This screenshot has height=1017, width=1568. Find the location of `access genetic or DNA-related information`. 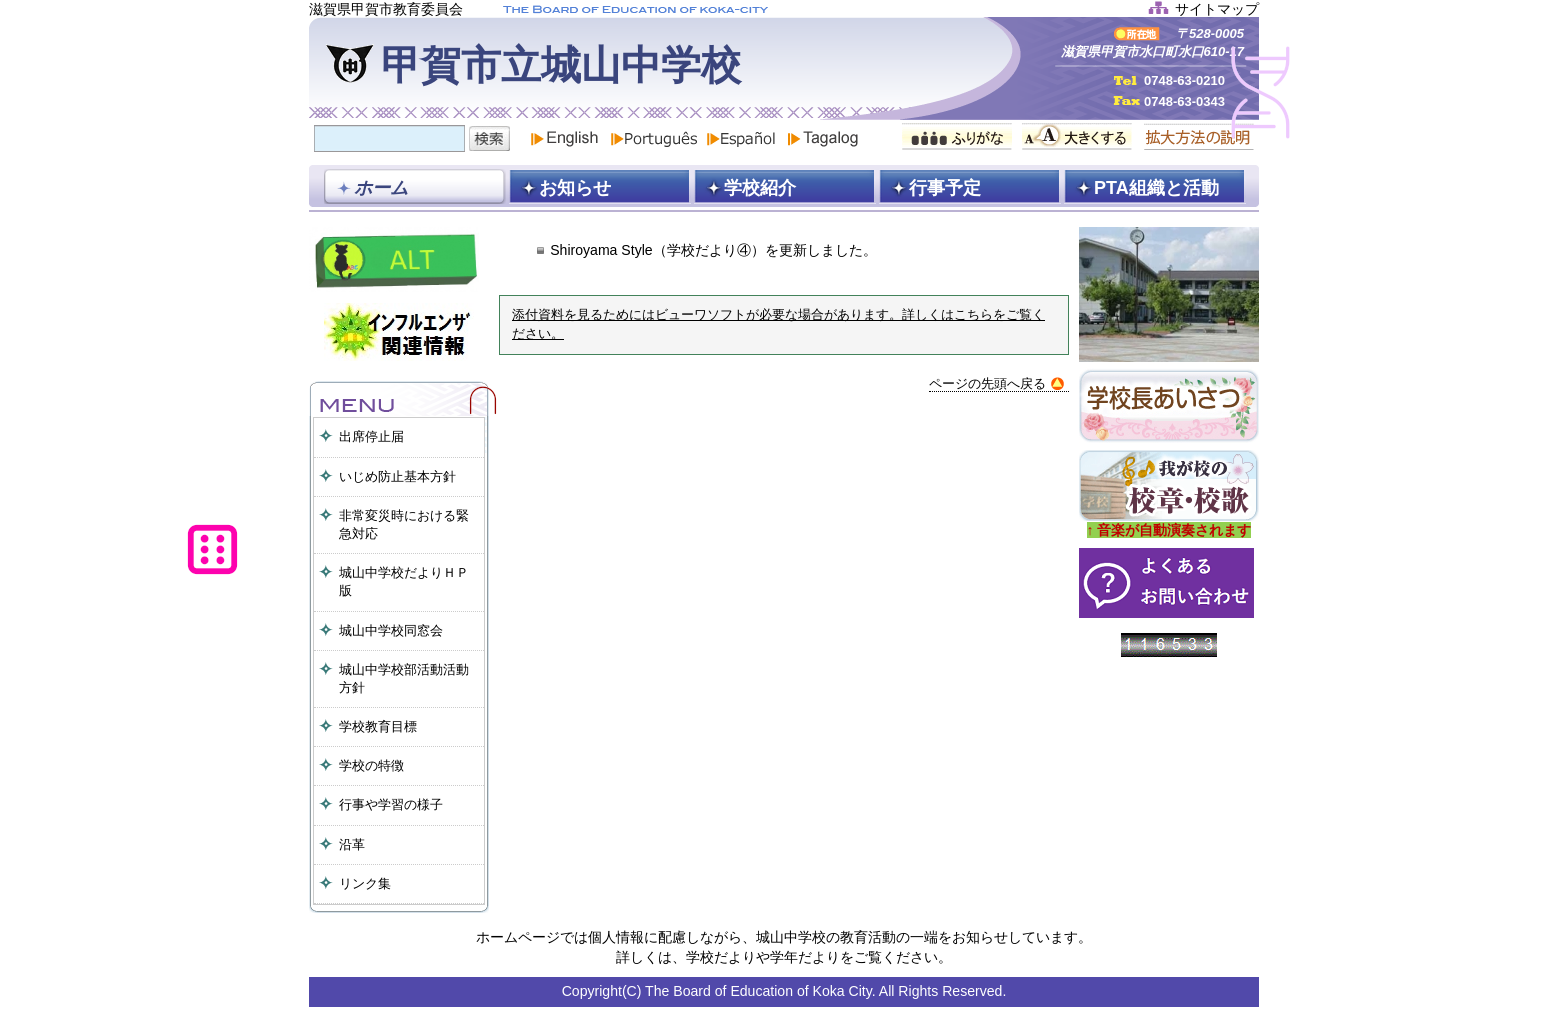

access genetic or DNA-related information is located at coordinates (1260, 92).